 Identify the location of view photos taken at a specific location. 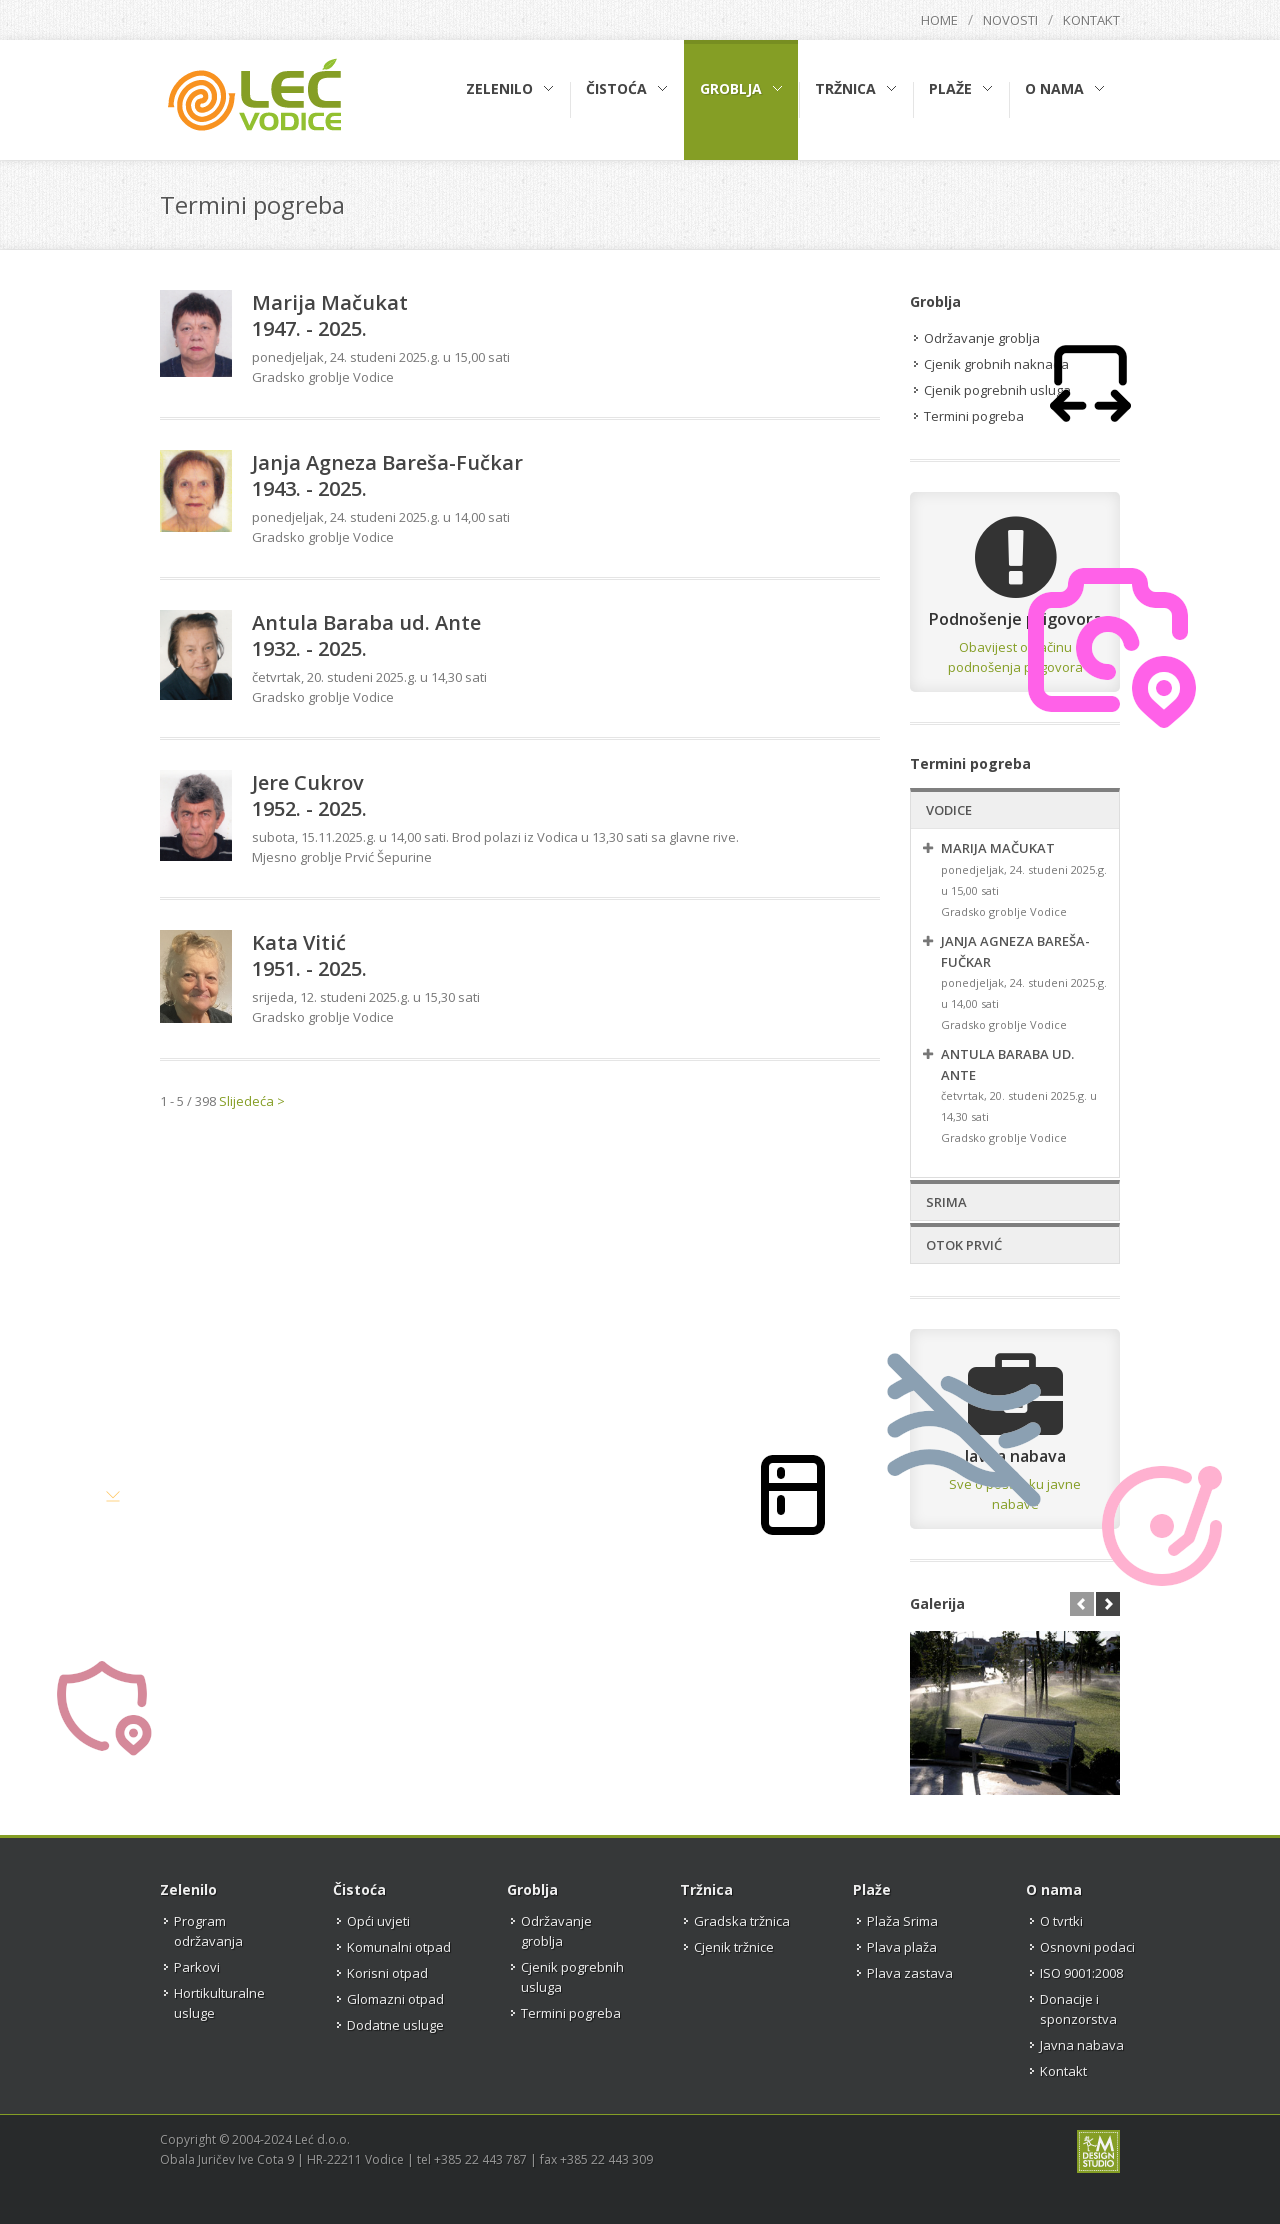
(1108, 640).